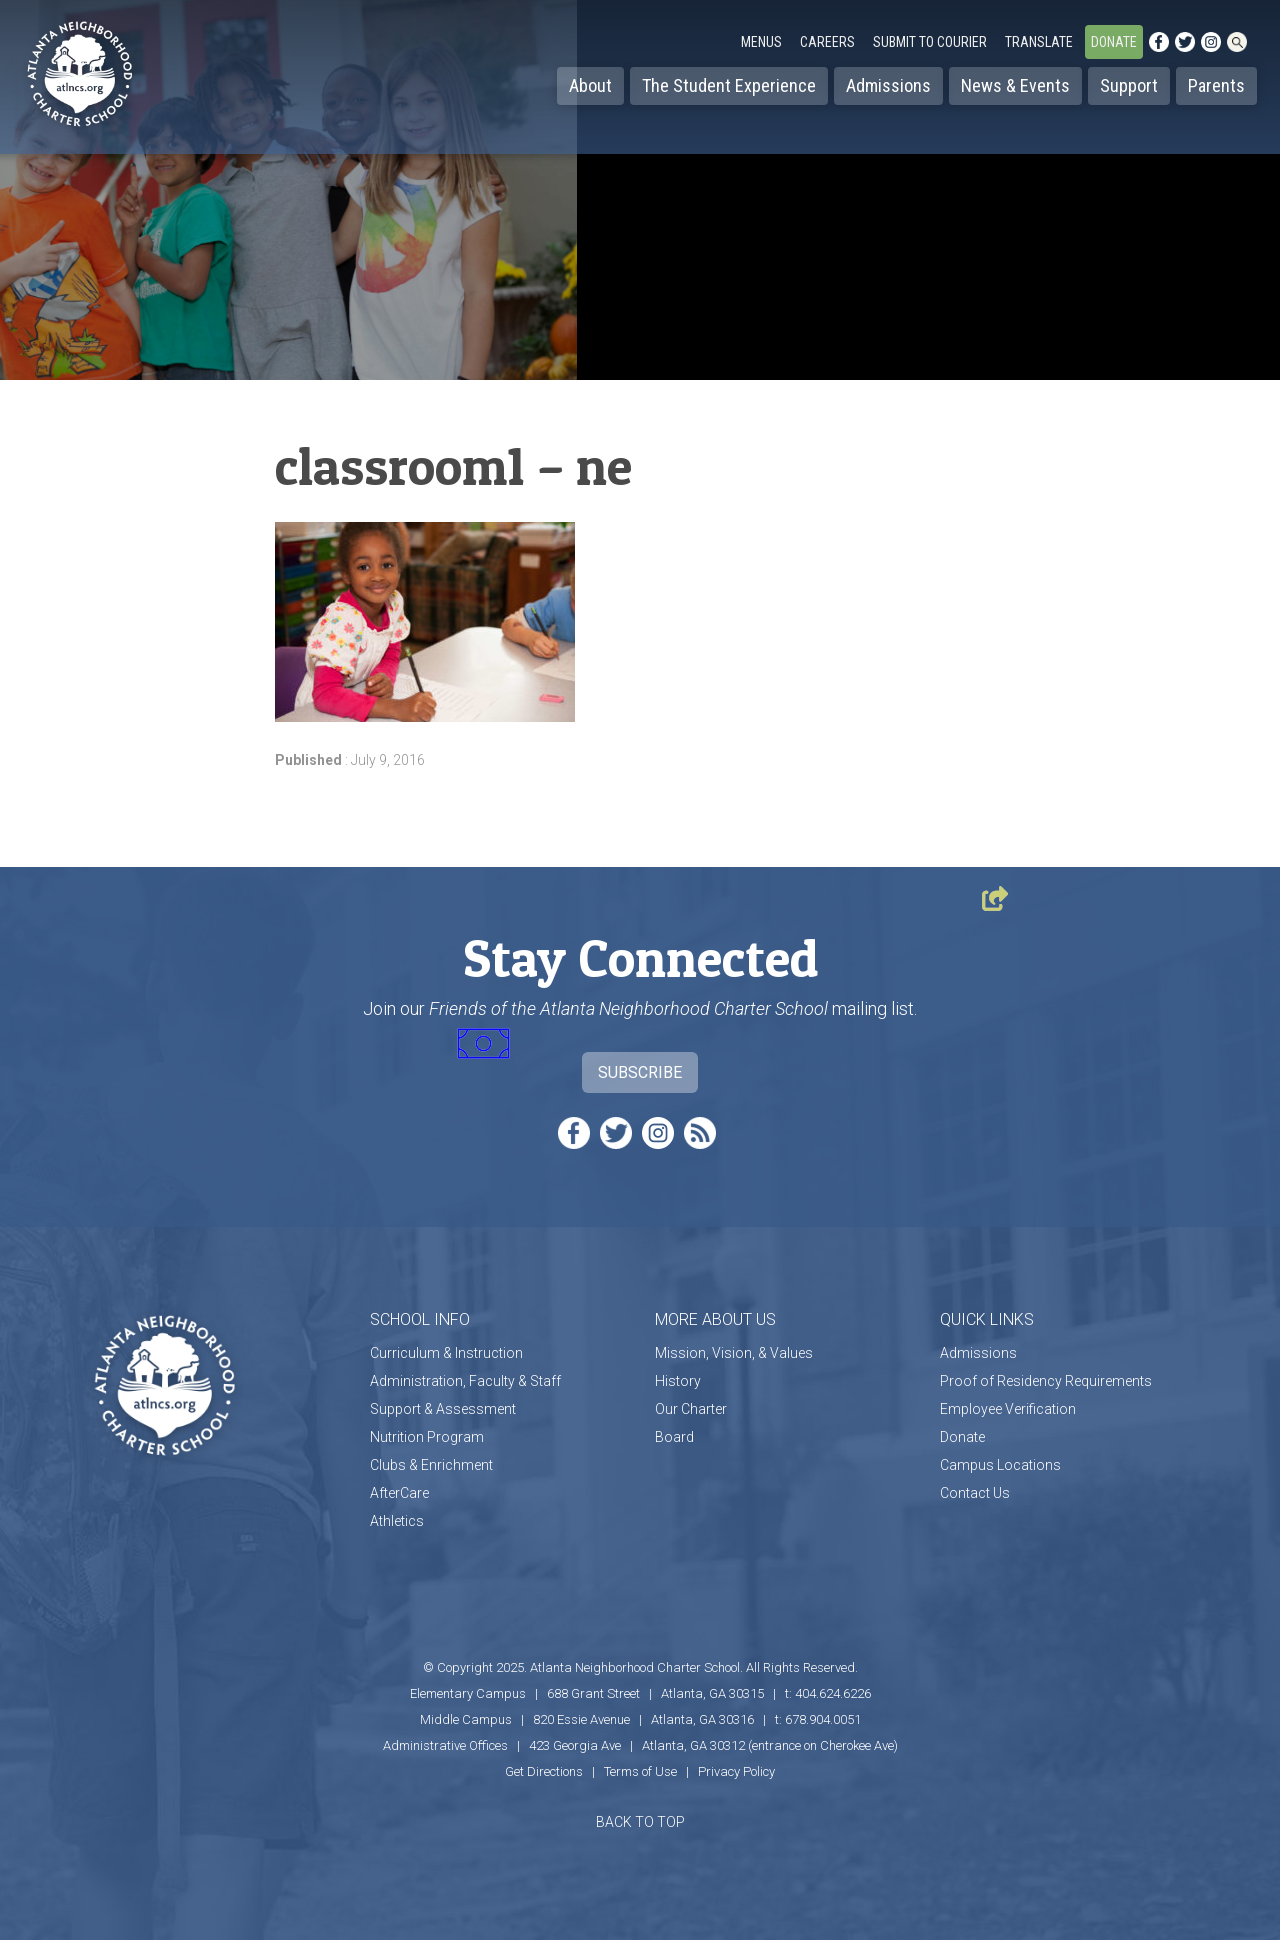 Image resolution: width=1280 pixels, height=1940 pixels. I want to click on view your balance or funds, so click(483, 1043).